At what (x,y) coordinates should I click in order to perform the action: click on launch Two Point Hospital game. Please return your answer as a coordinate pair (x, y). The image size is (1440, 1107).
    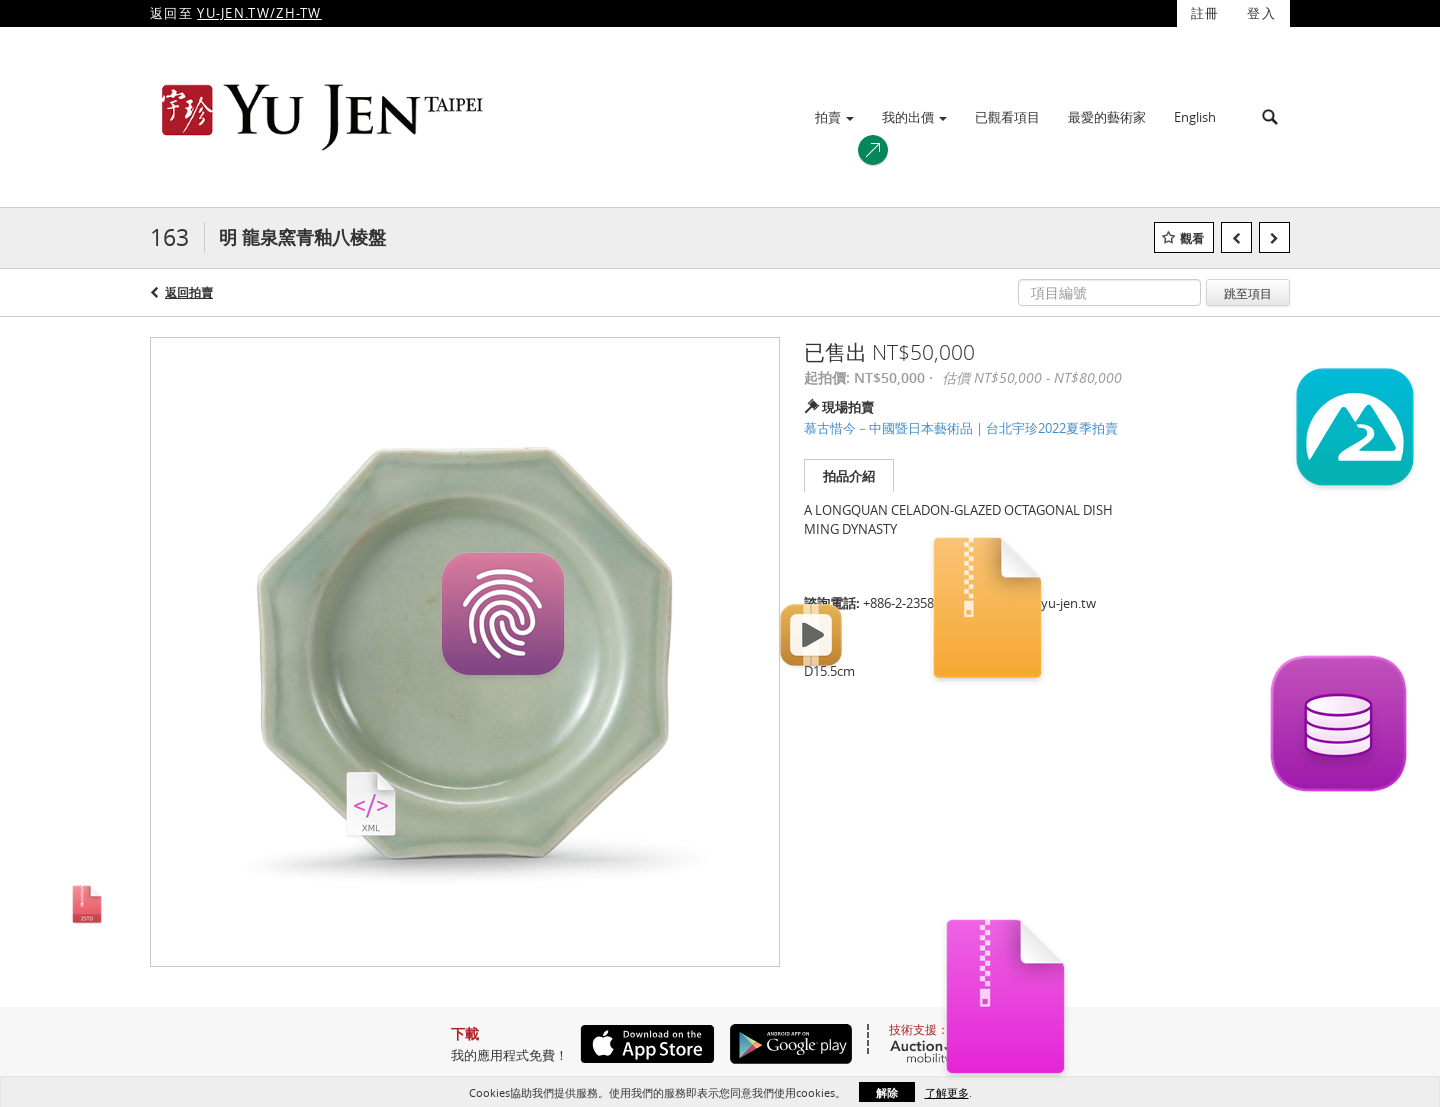
    Looking at the image, I should click on (1355, 427).